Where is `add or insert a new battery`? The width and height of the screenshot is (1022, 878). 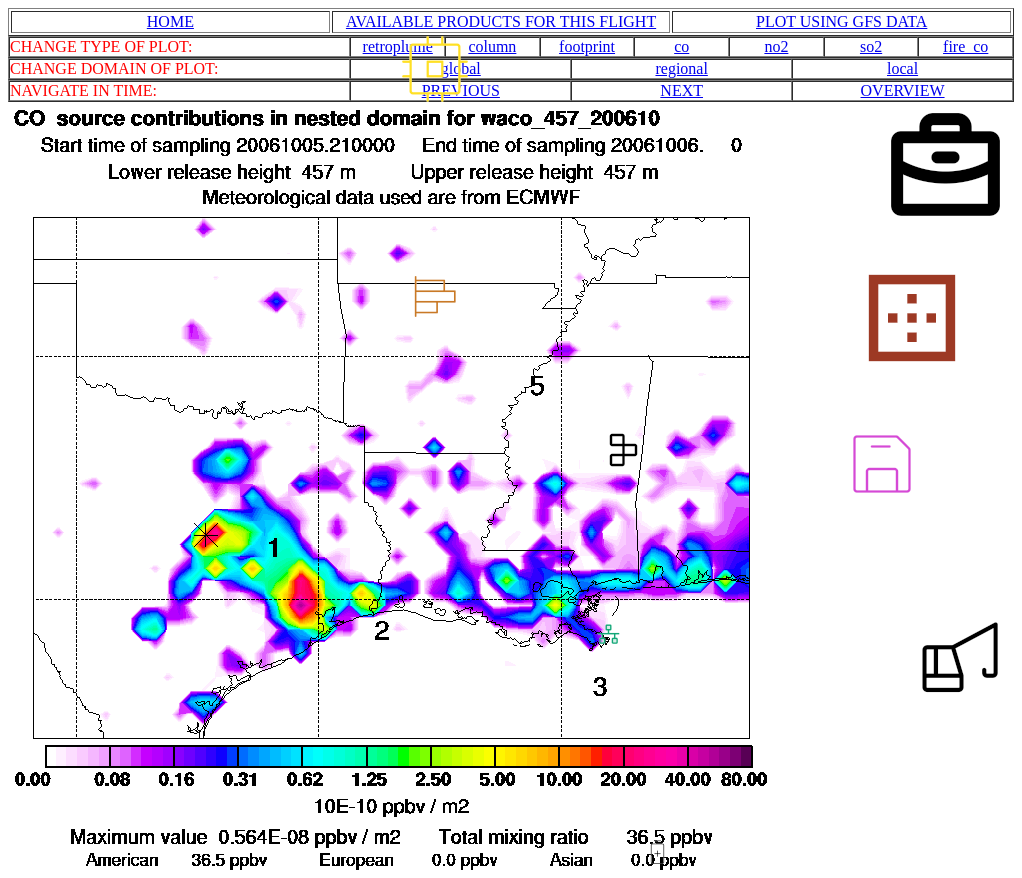
add or insert a new battery is located at coordinates (657, 852).